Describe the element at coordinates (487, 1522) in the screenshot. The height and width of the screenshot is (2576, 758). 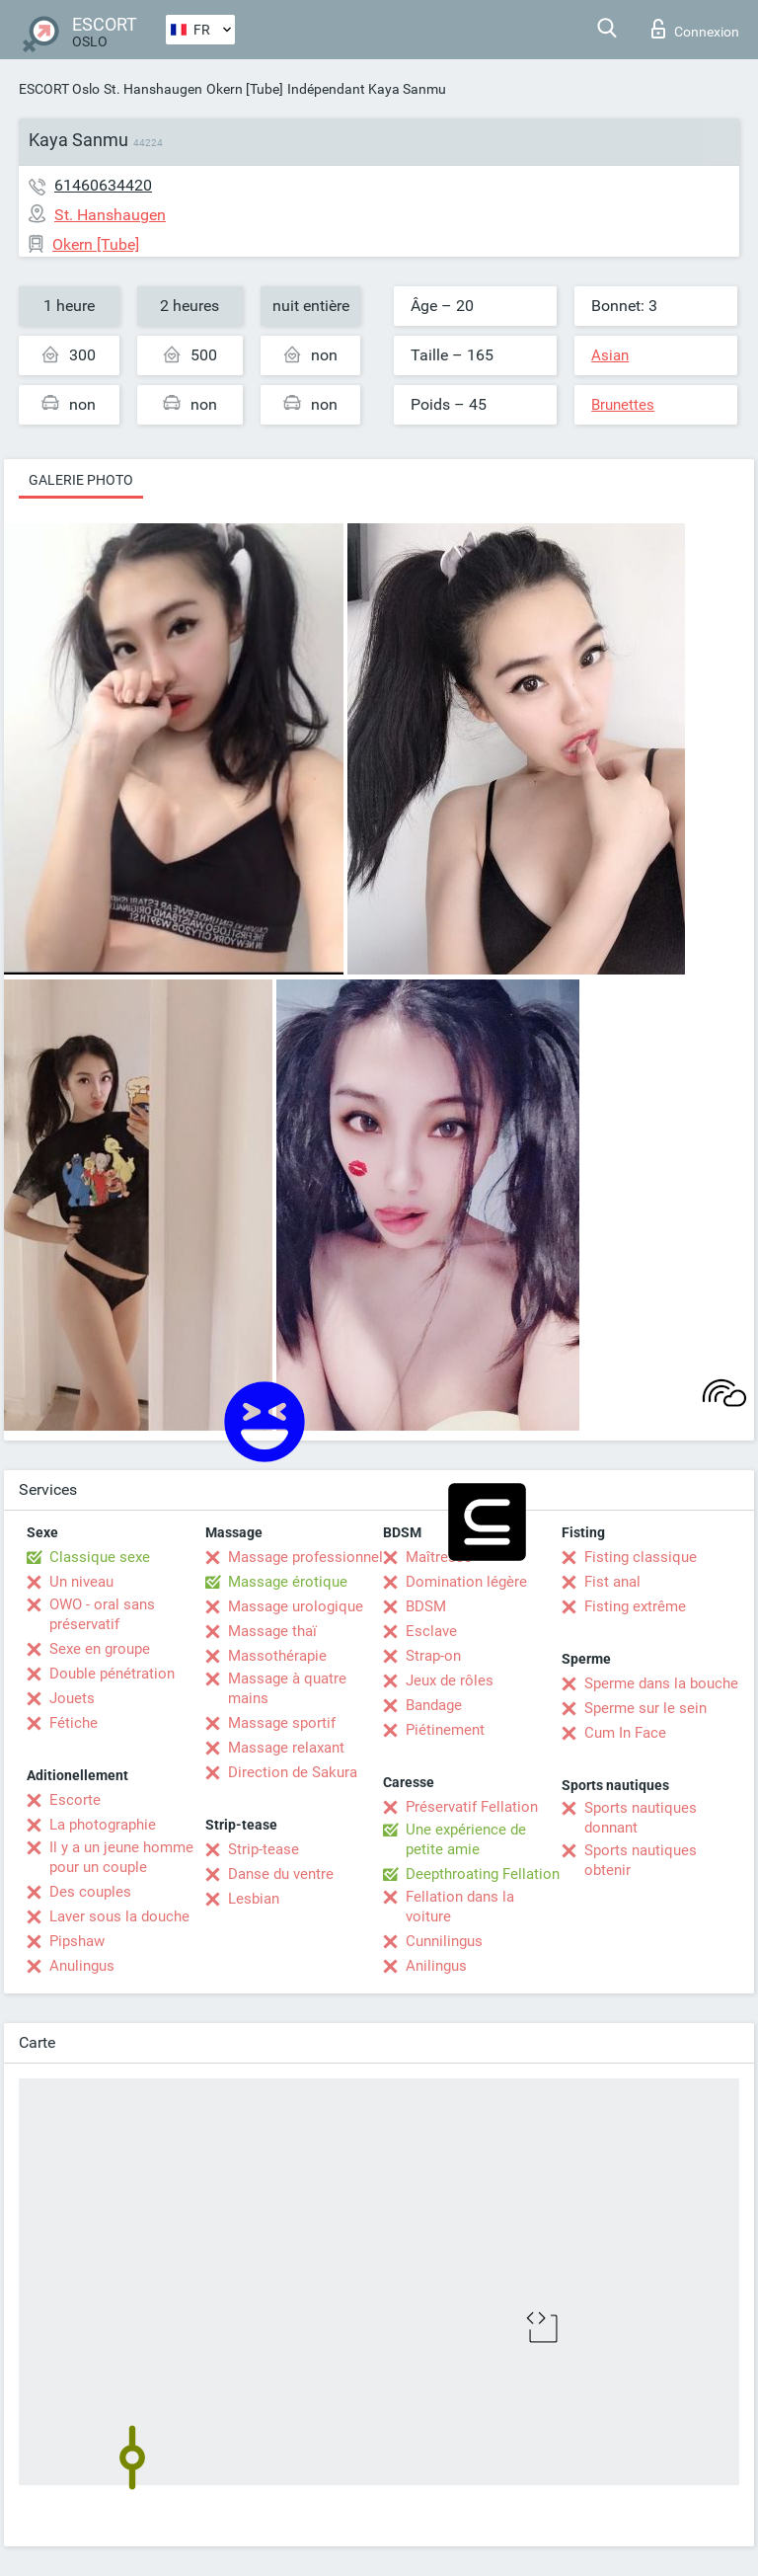
I see `indicates a subset relationship in mathematical or data contexts` at that location.